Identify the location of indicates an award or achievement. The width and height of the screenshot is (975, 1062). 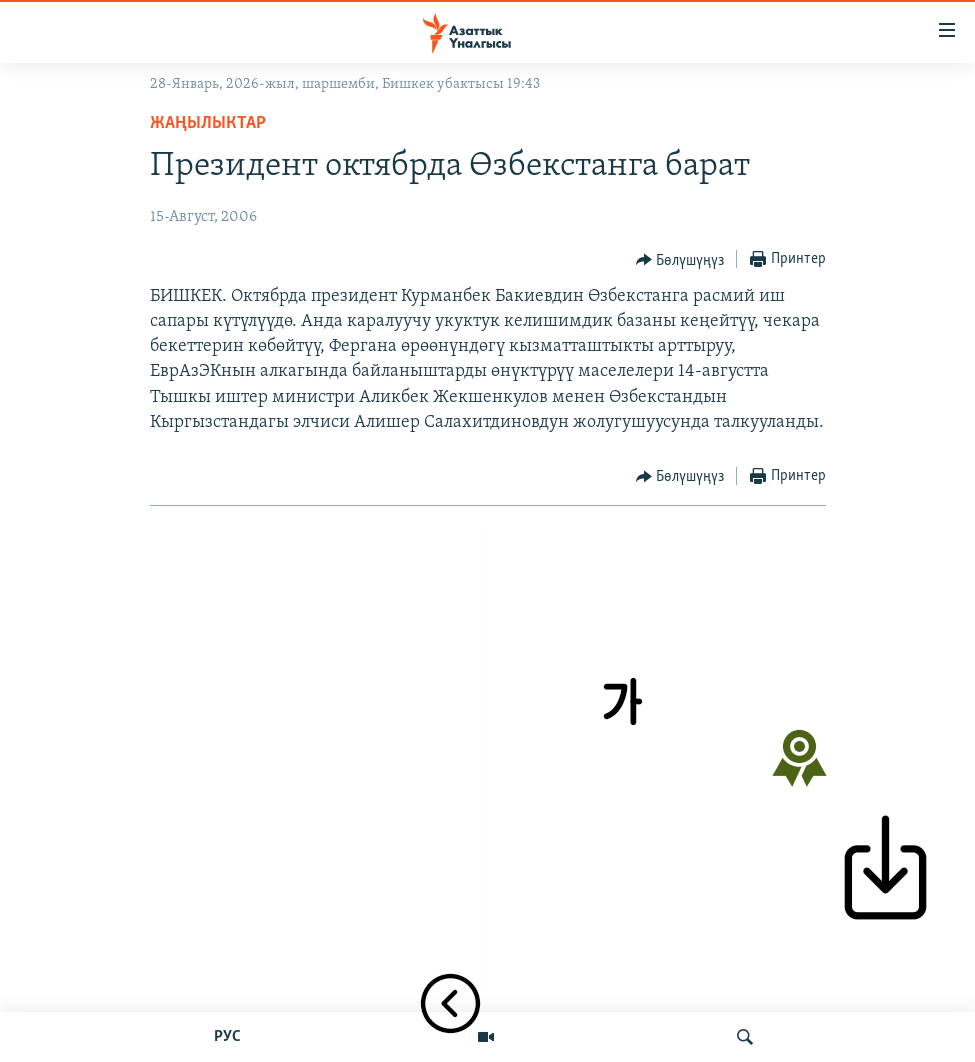
(799, 757).